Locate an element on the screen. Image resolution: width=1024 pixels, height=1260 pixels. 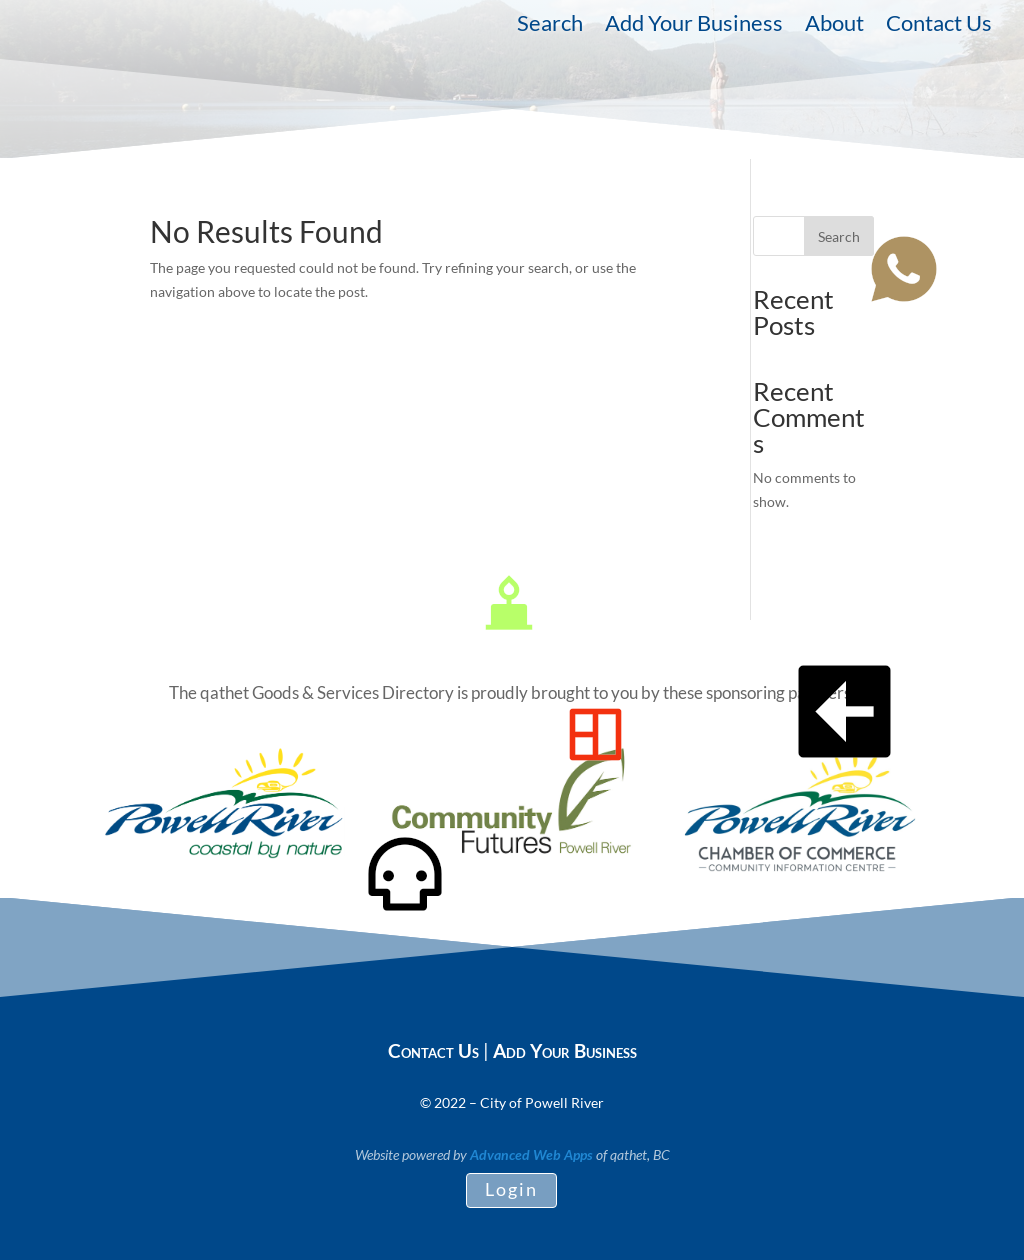
access candle or ambient lighting mode is located at coordinates (509, 604).